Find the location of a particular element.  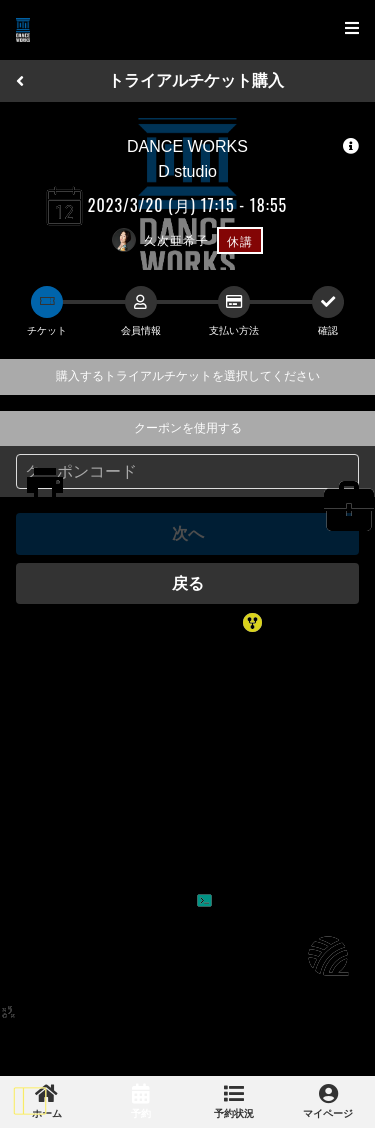

access yarn or knitting-related content is located at coordinates (328, 956).